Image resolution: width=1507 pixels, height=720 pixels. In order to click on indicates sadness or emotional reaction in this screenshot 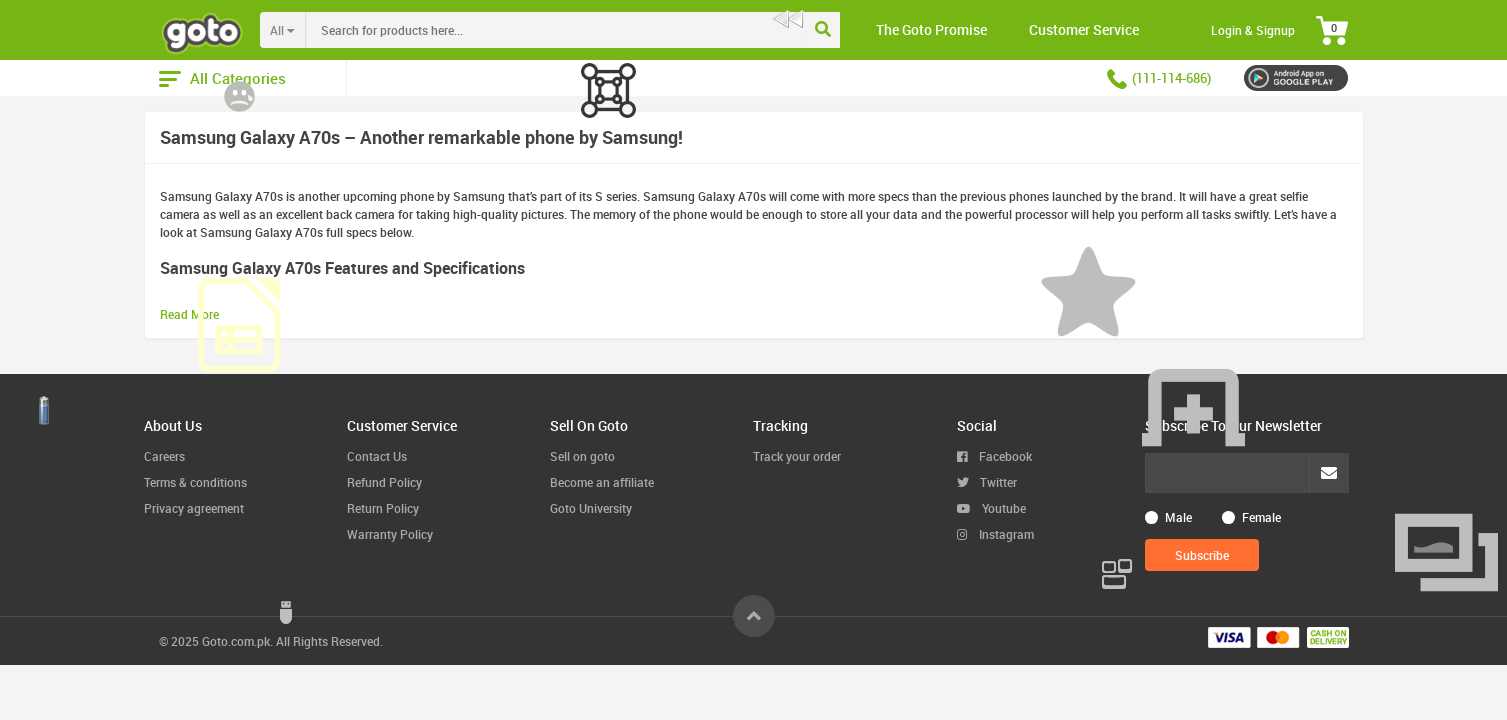, I will do `click(239, 96)`.